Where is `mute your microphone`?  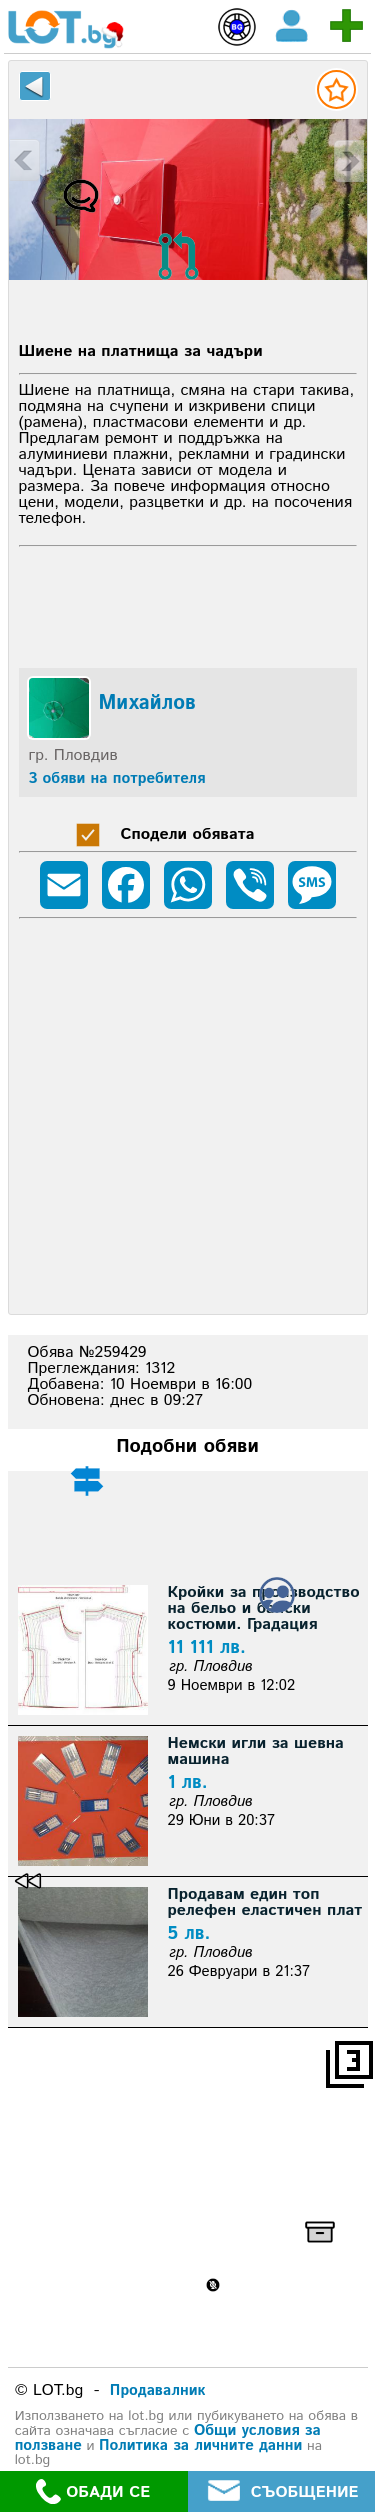 mute your microphone is located at coordinates (213, 2285).